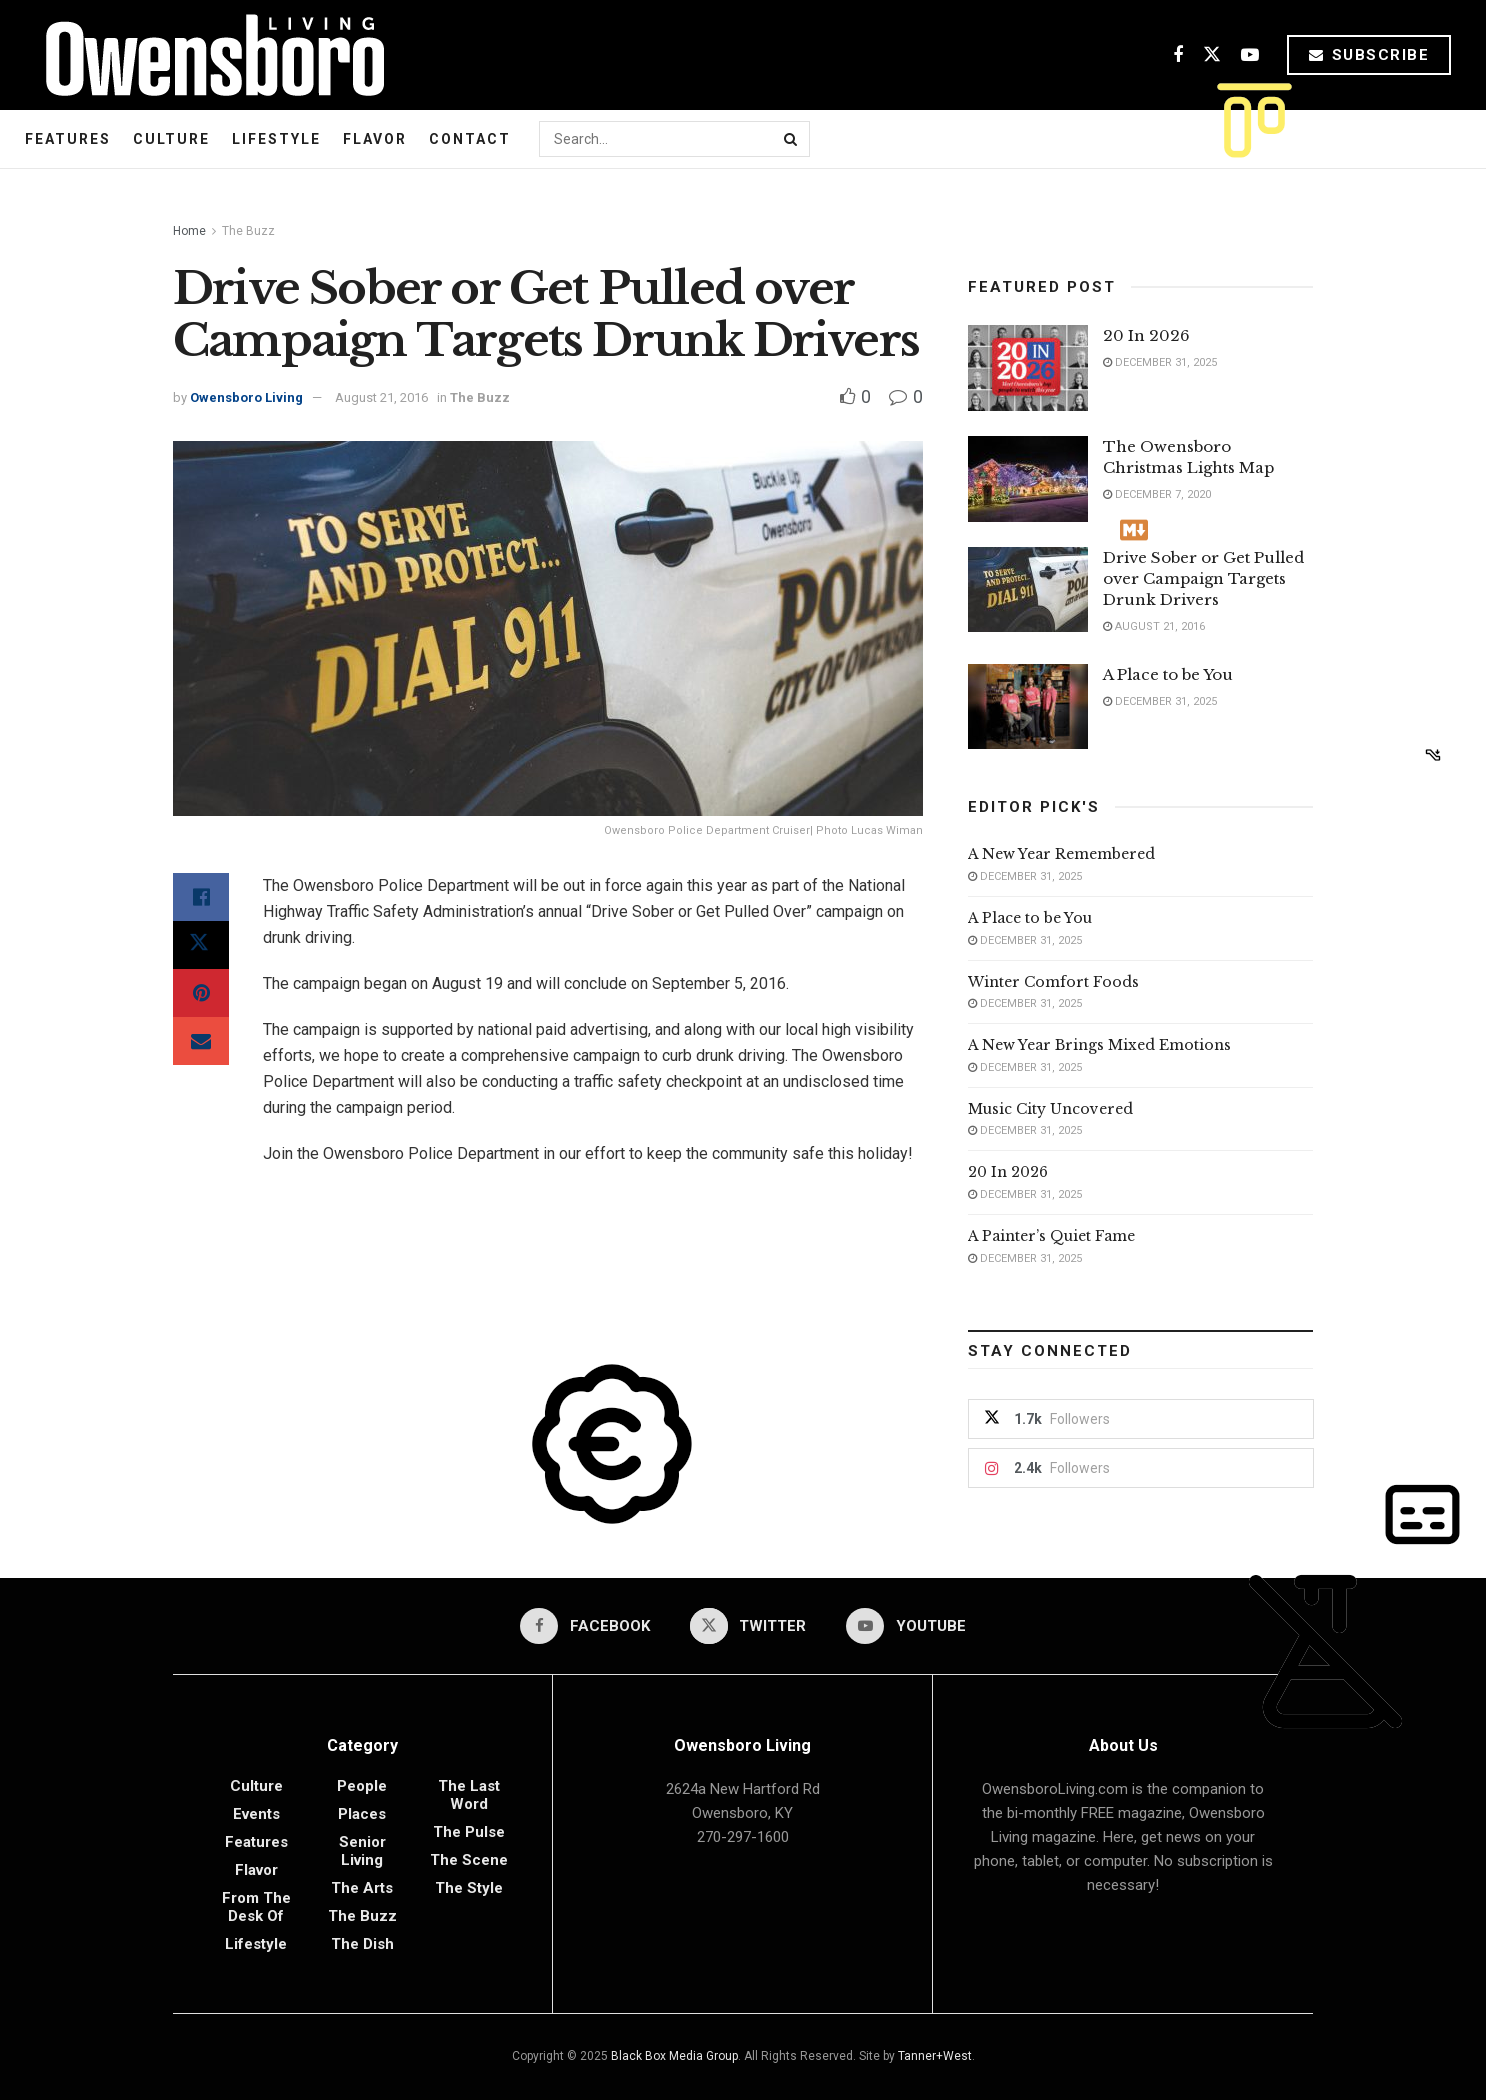  I want to click on indicates escalator going down, so click(1433, 755).